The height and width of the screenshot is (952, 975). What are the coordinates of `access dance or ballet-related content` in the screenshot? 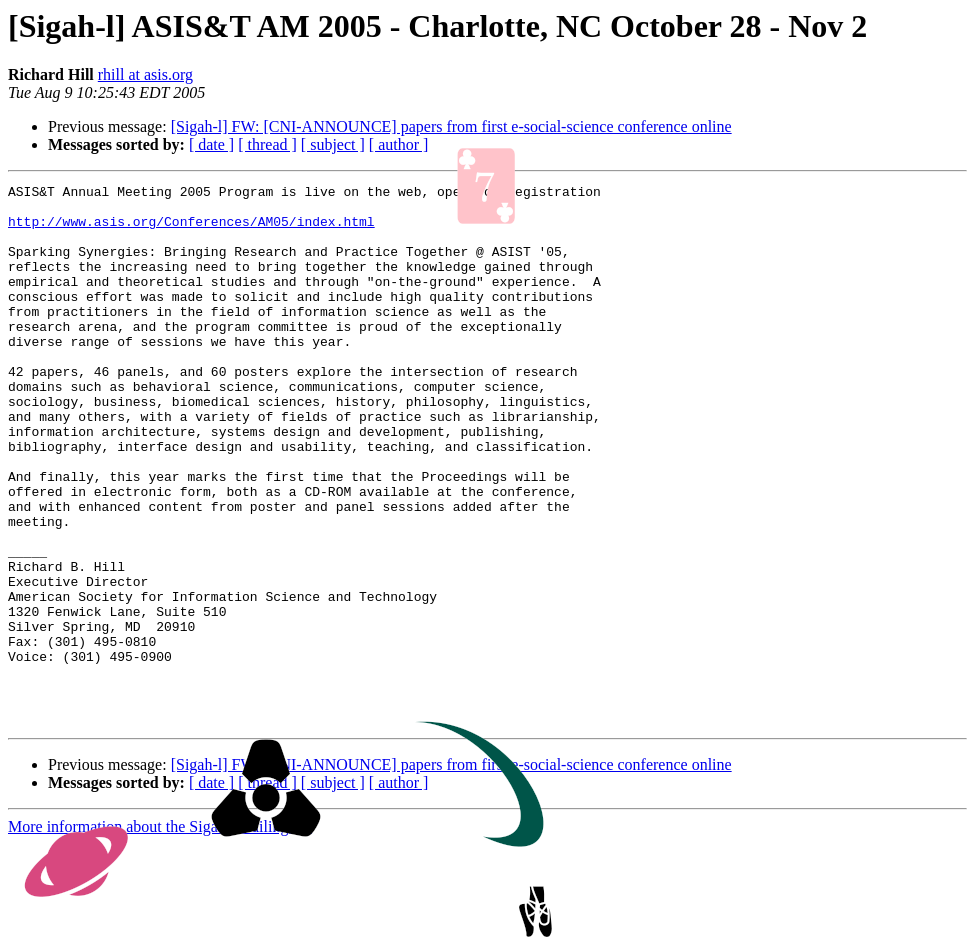 It's located at (536, 912).